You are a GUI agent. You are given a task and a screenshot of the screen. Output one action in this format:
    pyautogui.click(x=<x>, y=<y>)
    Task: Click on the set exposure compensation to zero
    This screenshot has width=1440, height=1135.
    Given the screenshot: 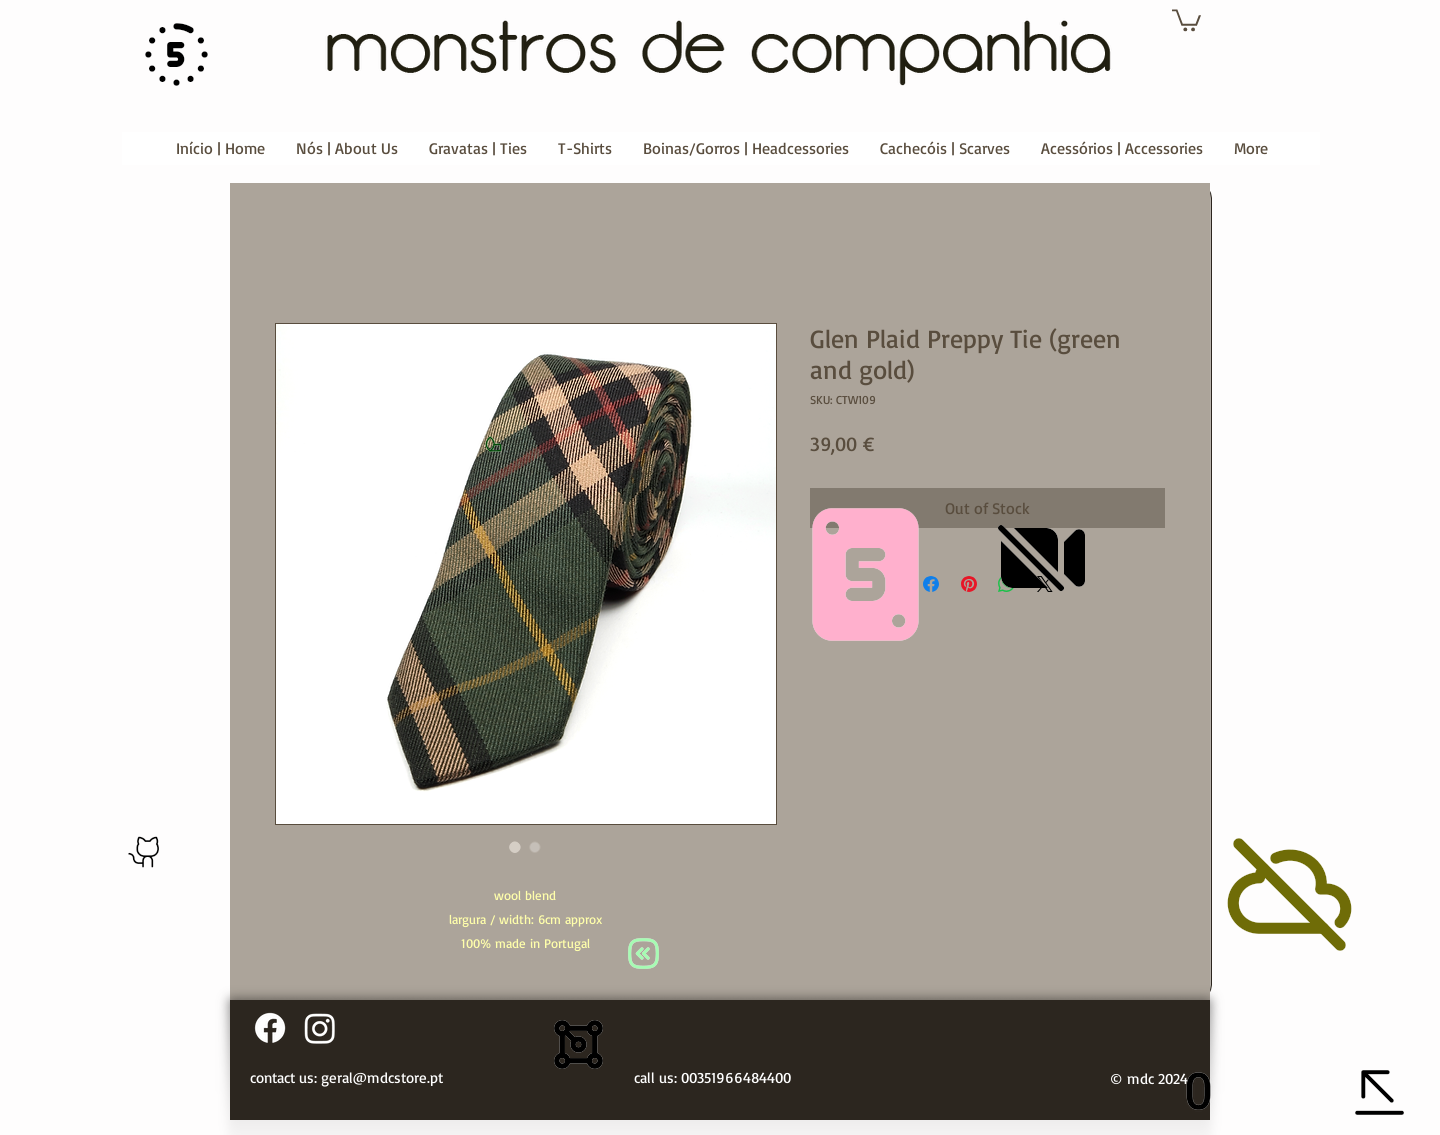 What is the action you would take?
    pyautogui.click(x=1198, y=1092)
    